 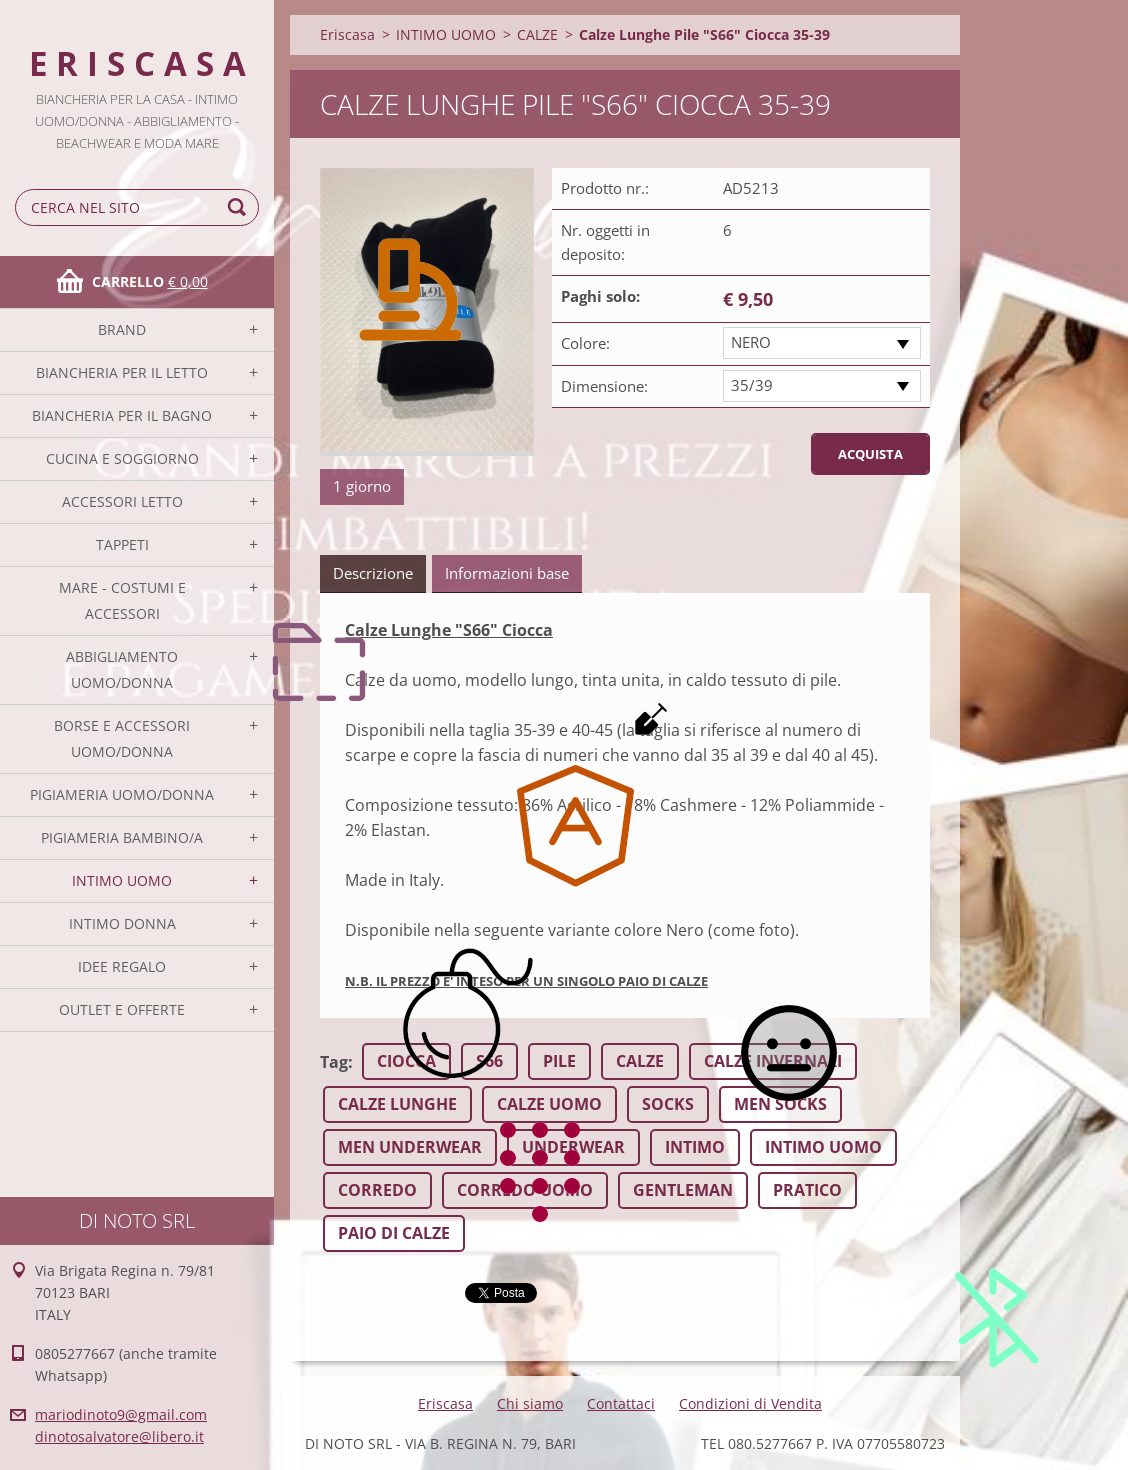 I want to click on Angular framework logo, so click(x=575, y=823).